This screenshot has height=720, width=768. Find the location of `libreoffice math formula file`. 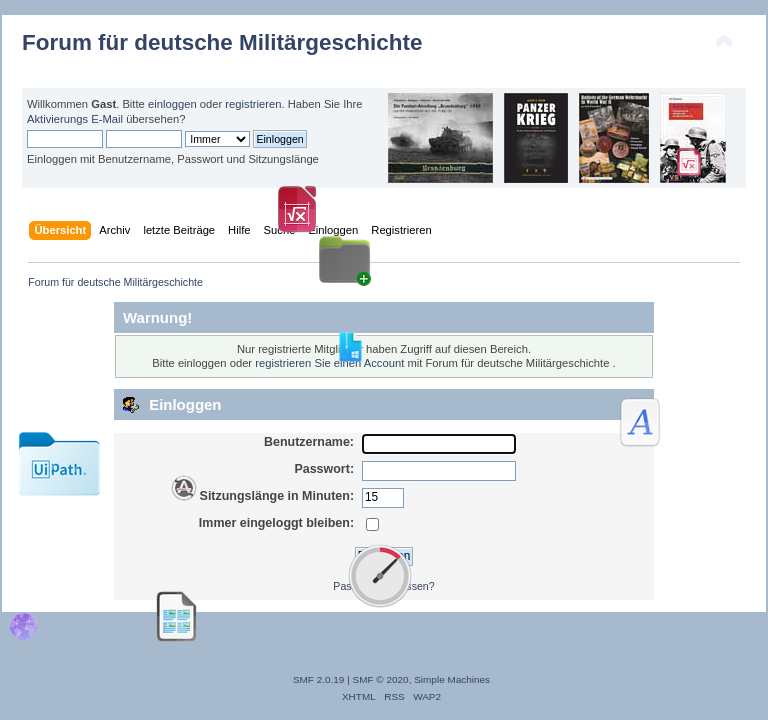

libreoffice math formula file is located at coordinates (689, 162).